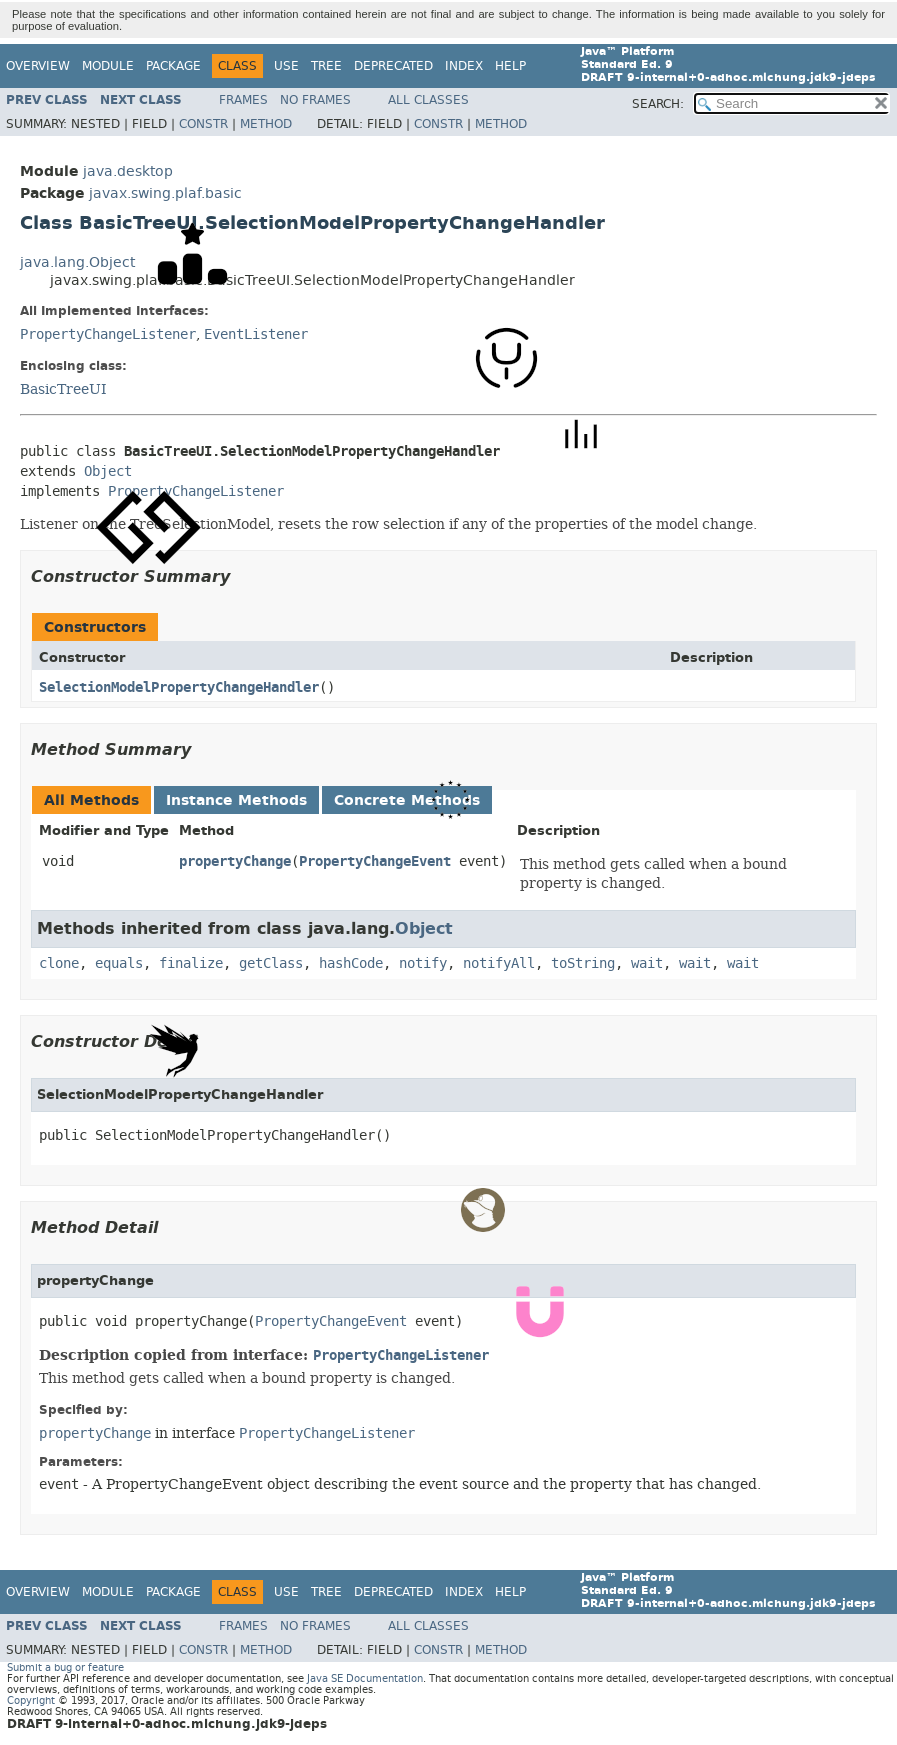 The image size is (897, 1745). I want to click on attract or pull related items together, so click(540, 1310).